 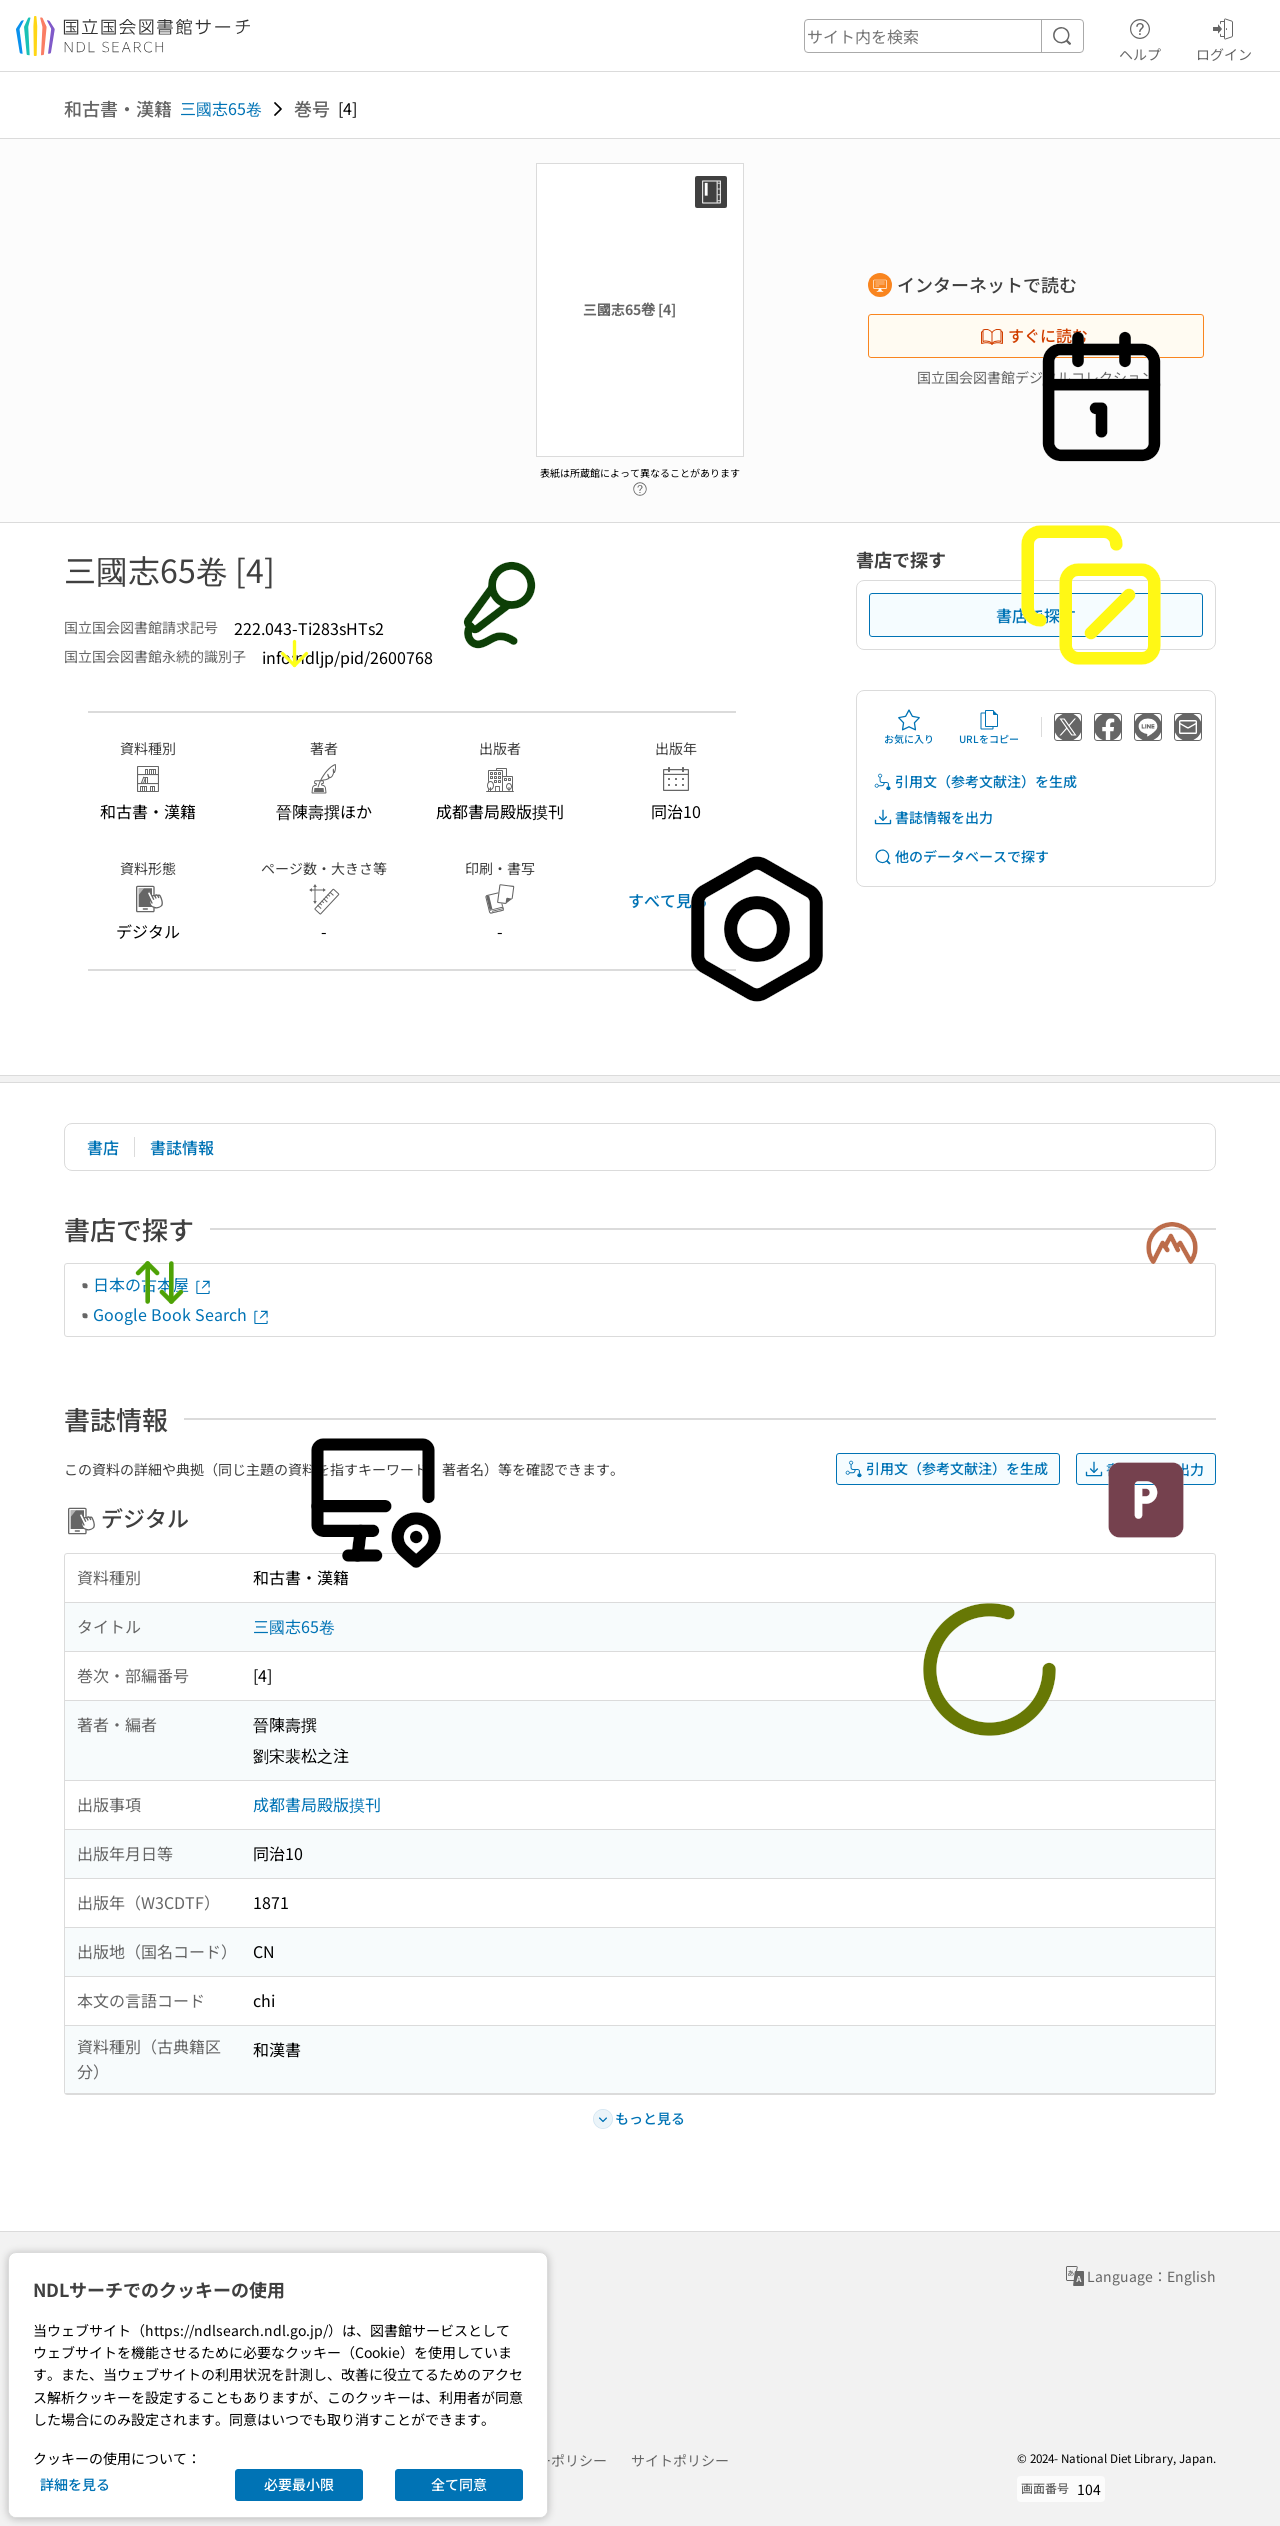 I want to click on access settings or configuration options, so click(x=757, y=929).